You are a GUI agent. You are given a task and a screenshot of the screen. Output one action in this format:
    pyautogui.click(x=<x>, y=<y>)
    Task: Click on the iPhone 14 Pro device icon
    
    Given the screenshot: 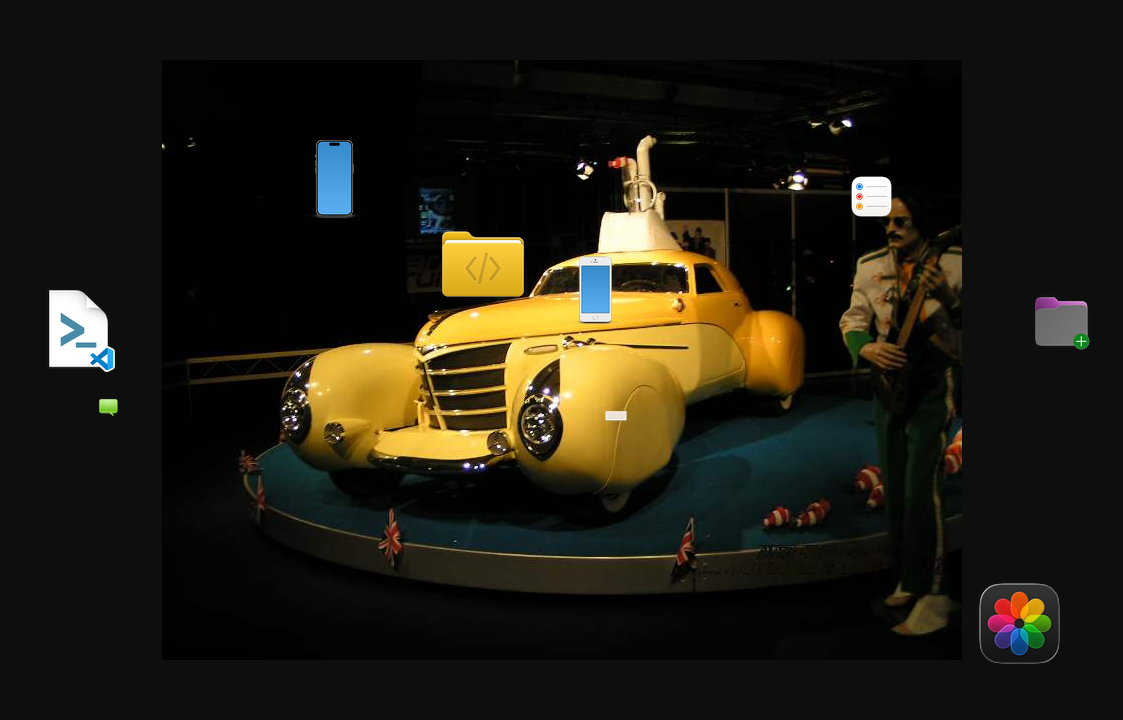 What is the action you would take?
    pyautogui.click(x=334, y=179)
    